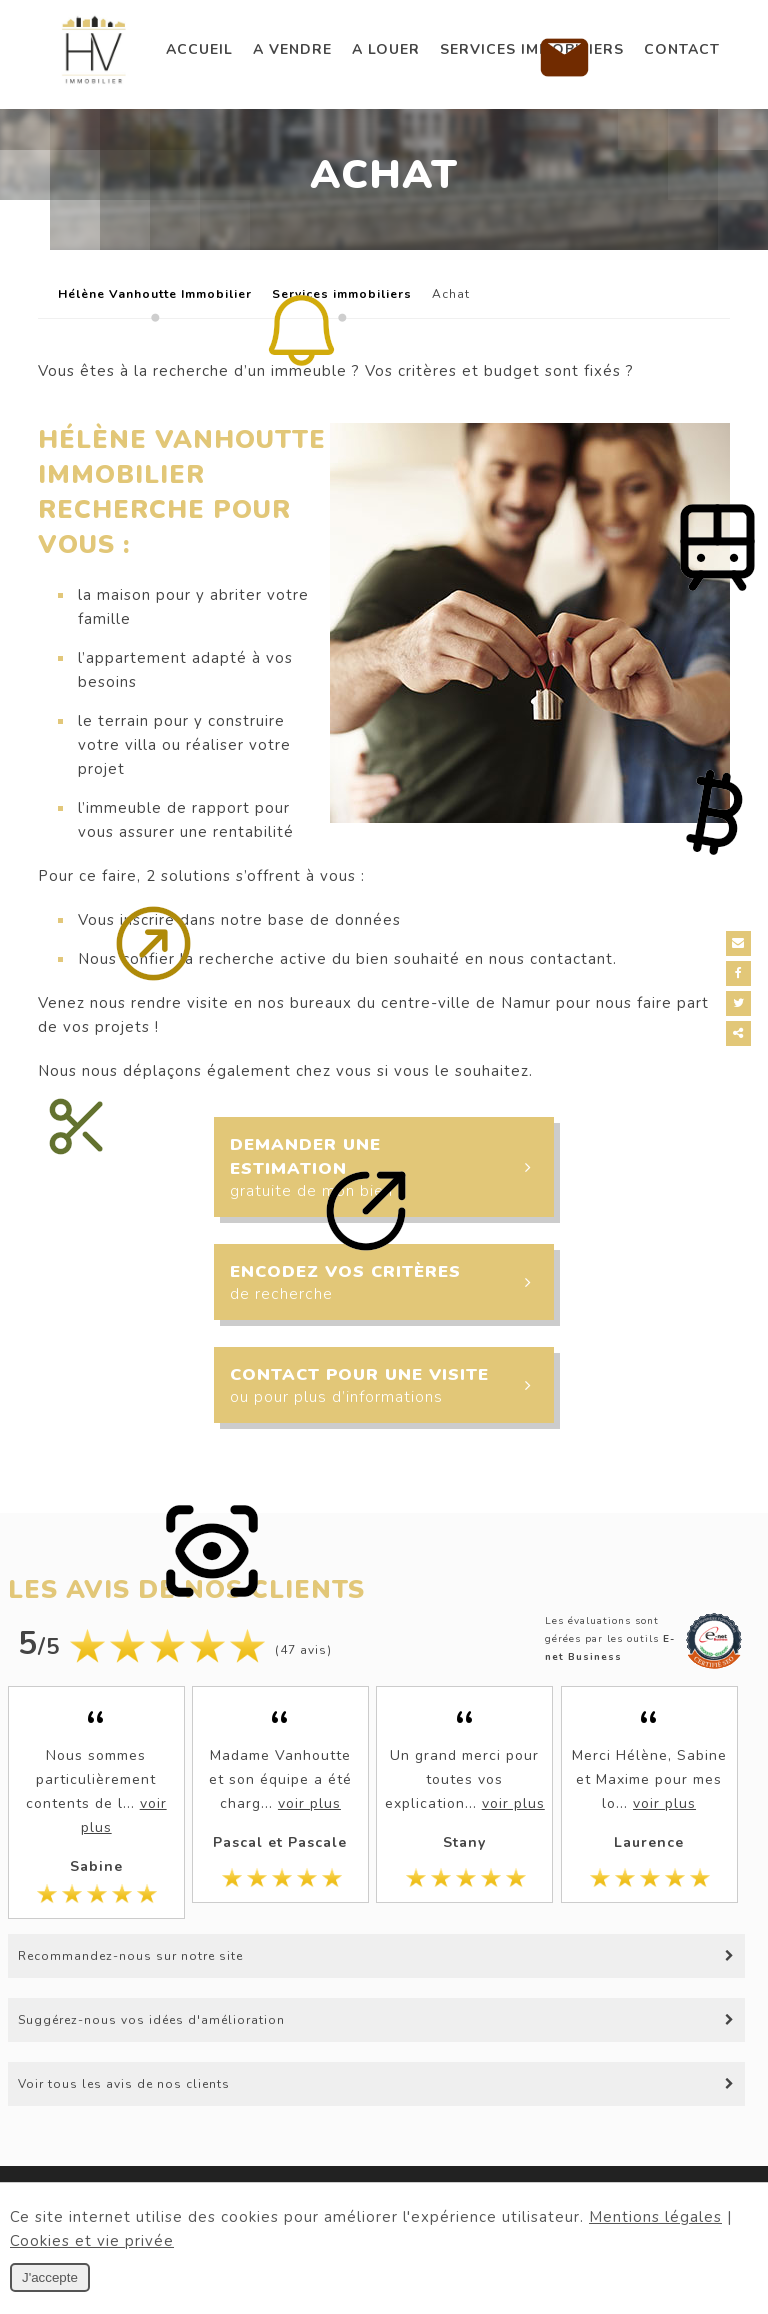 The height and width of the screenshot is (2314, 768). I want to click on cut selected content, so click(77, 1126).